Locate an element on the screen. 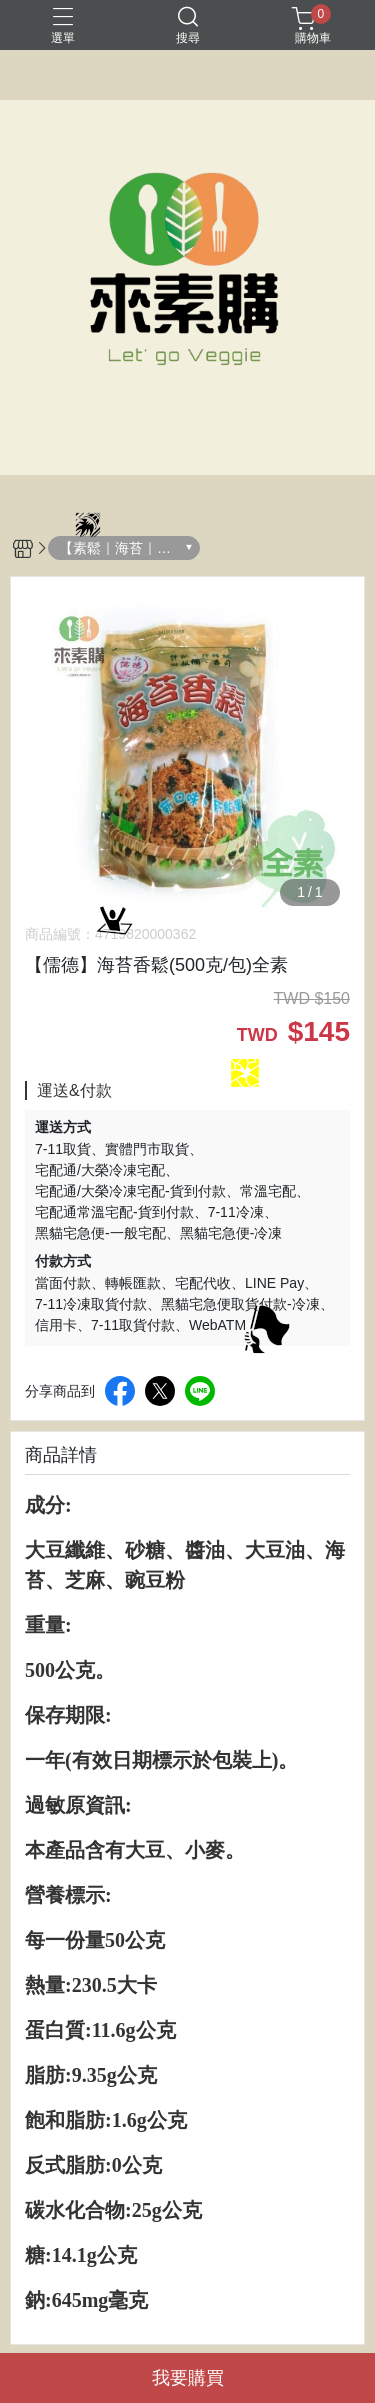 Image resolution: width=375 pixels, height=2403 pixels. declare a truce or ceasefire in game is located at coordinates (267, 1329).